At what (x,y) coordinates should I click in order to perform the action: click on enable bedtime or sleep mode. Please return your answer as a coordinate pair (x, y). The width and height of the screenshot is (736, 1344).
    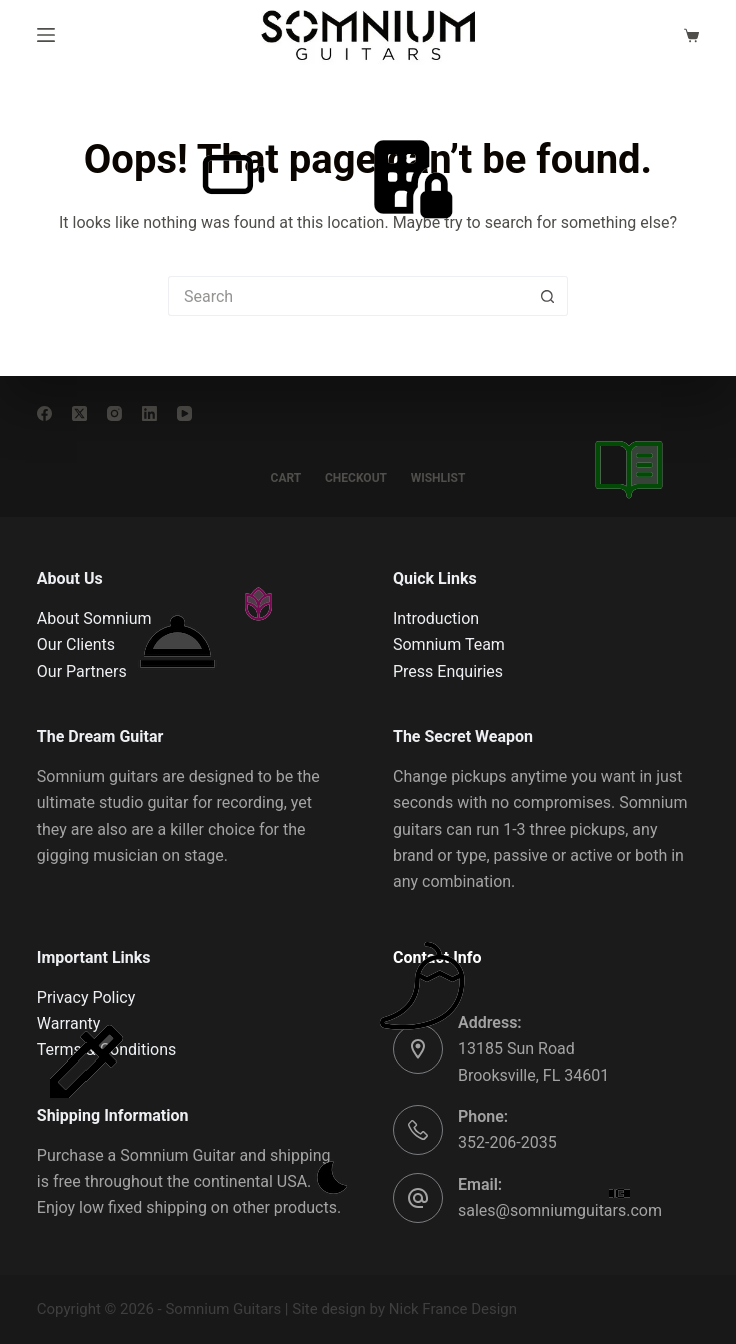
    Looking at the image, I should click on (333, 1177).